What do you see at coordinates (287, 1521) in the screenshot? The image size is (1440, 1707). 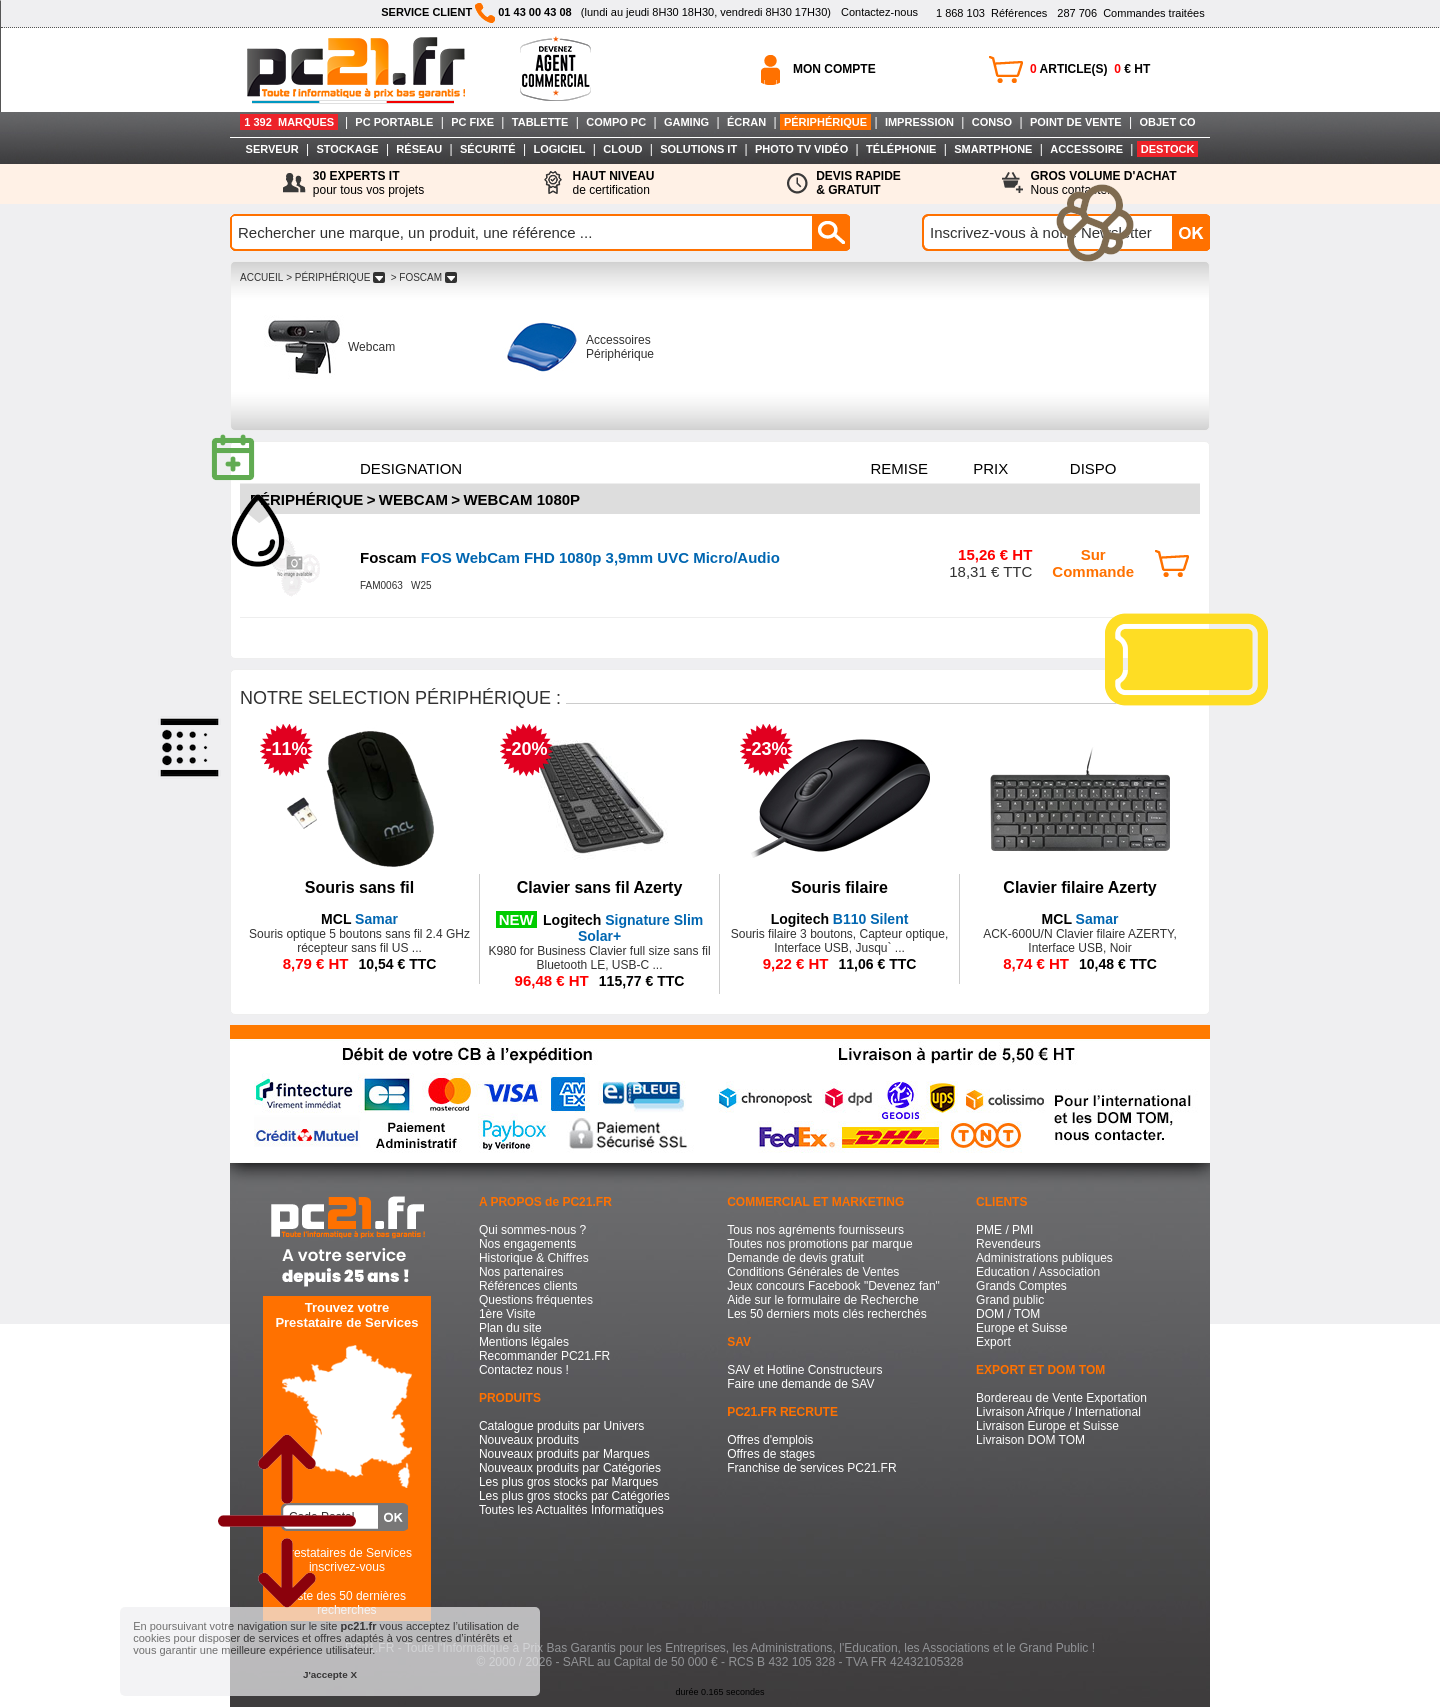 I see `expand content vertically` at bounding box center [287, 1521].